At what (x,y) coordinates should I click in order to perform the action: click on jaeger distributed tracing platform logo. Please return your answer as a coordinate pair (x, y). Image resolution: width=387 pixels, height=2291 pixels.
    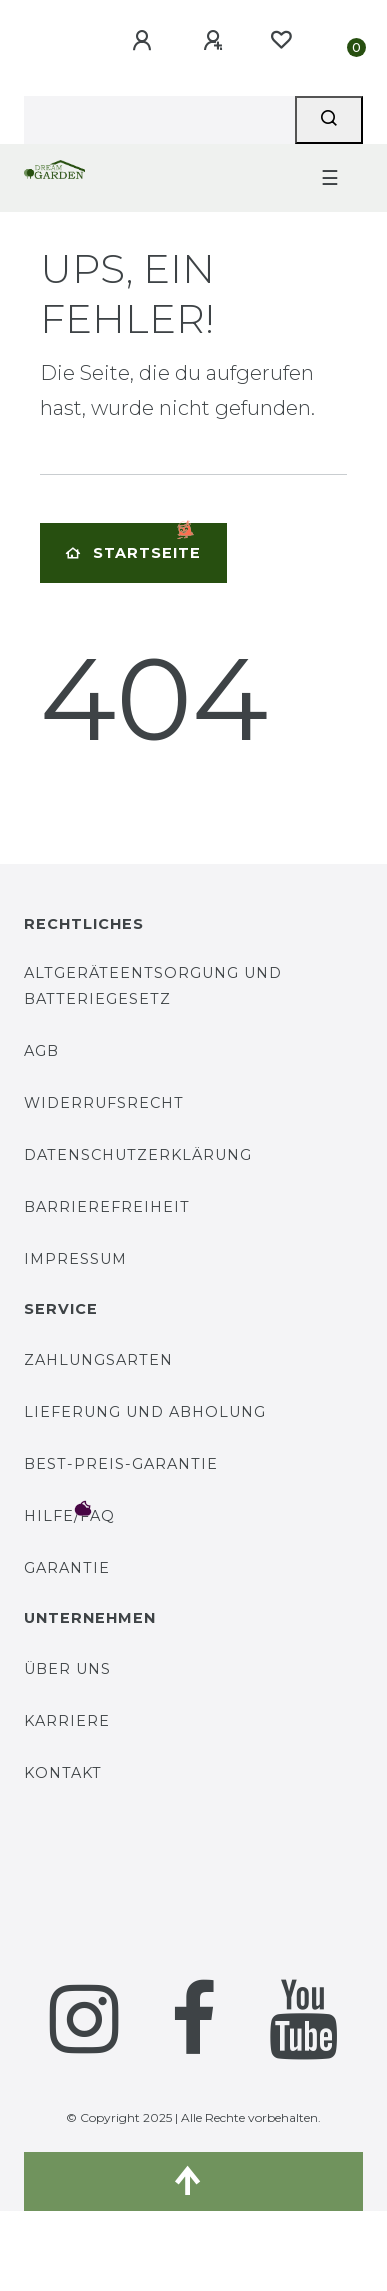
    Looking at the image, I should click on (185, 529).